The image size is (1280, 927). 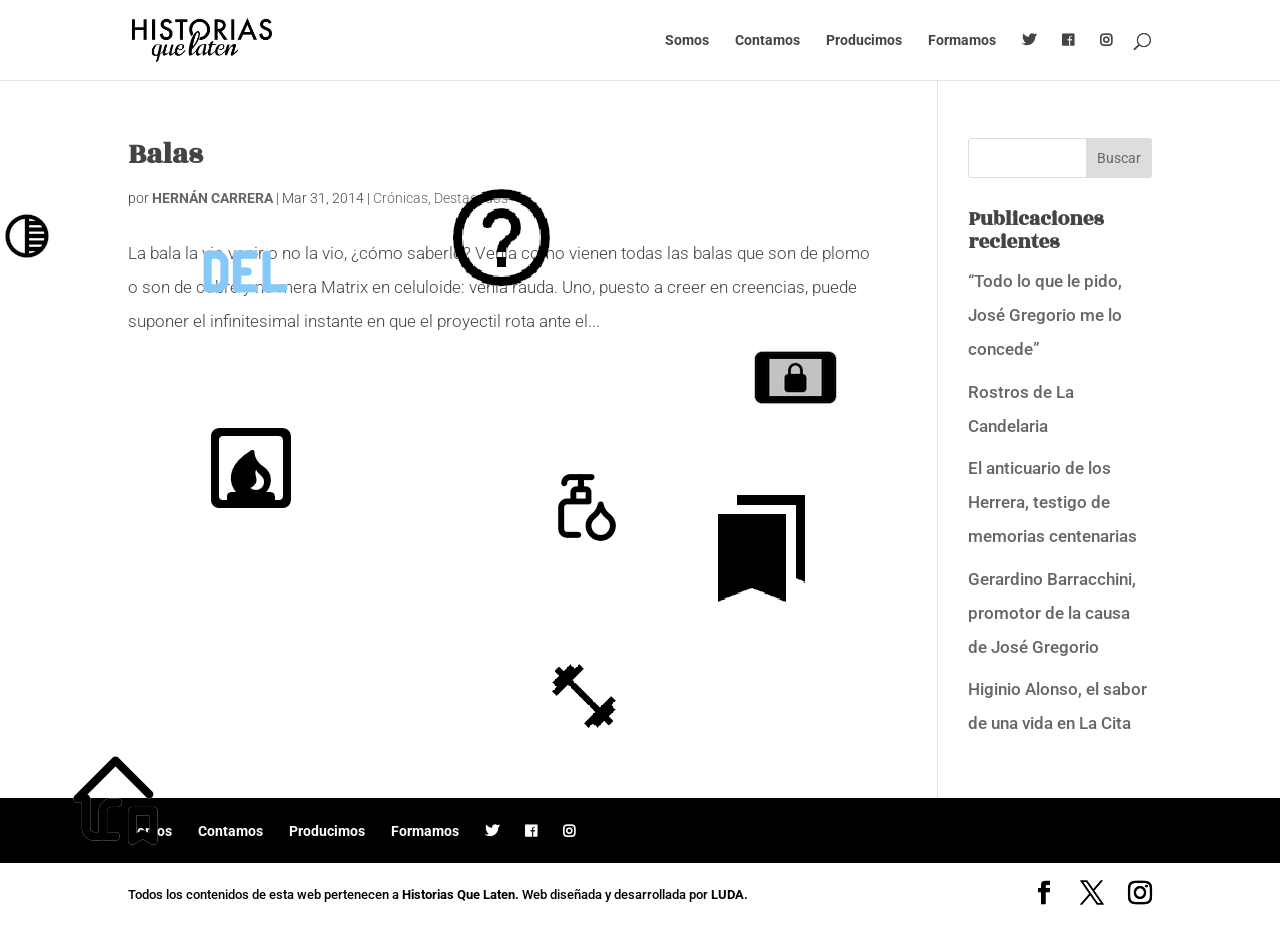 What do you see at coordinates (795, 377) in the screenshot?
I see `lock screen orientation to landscape mode` at bounding box center [795, 377].